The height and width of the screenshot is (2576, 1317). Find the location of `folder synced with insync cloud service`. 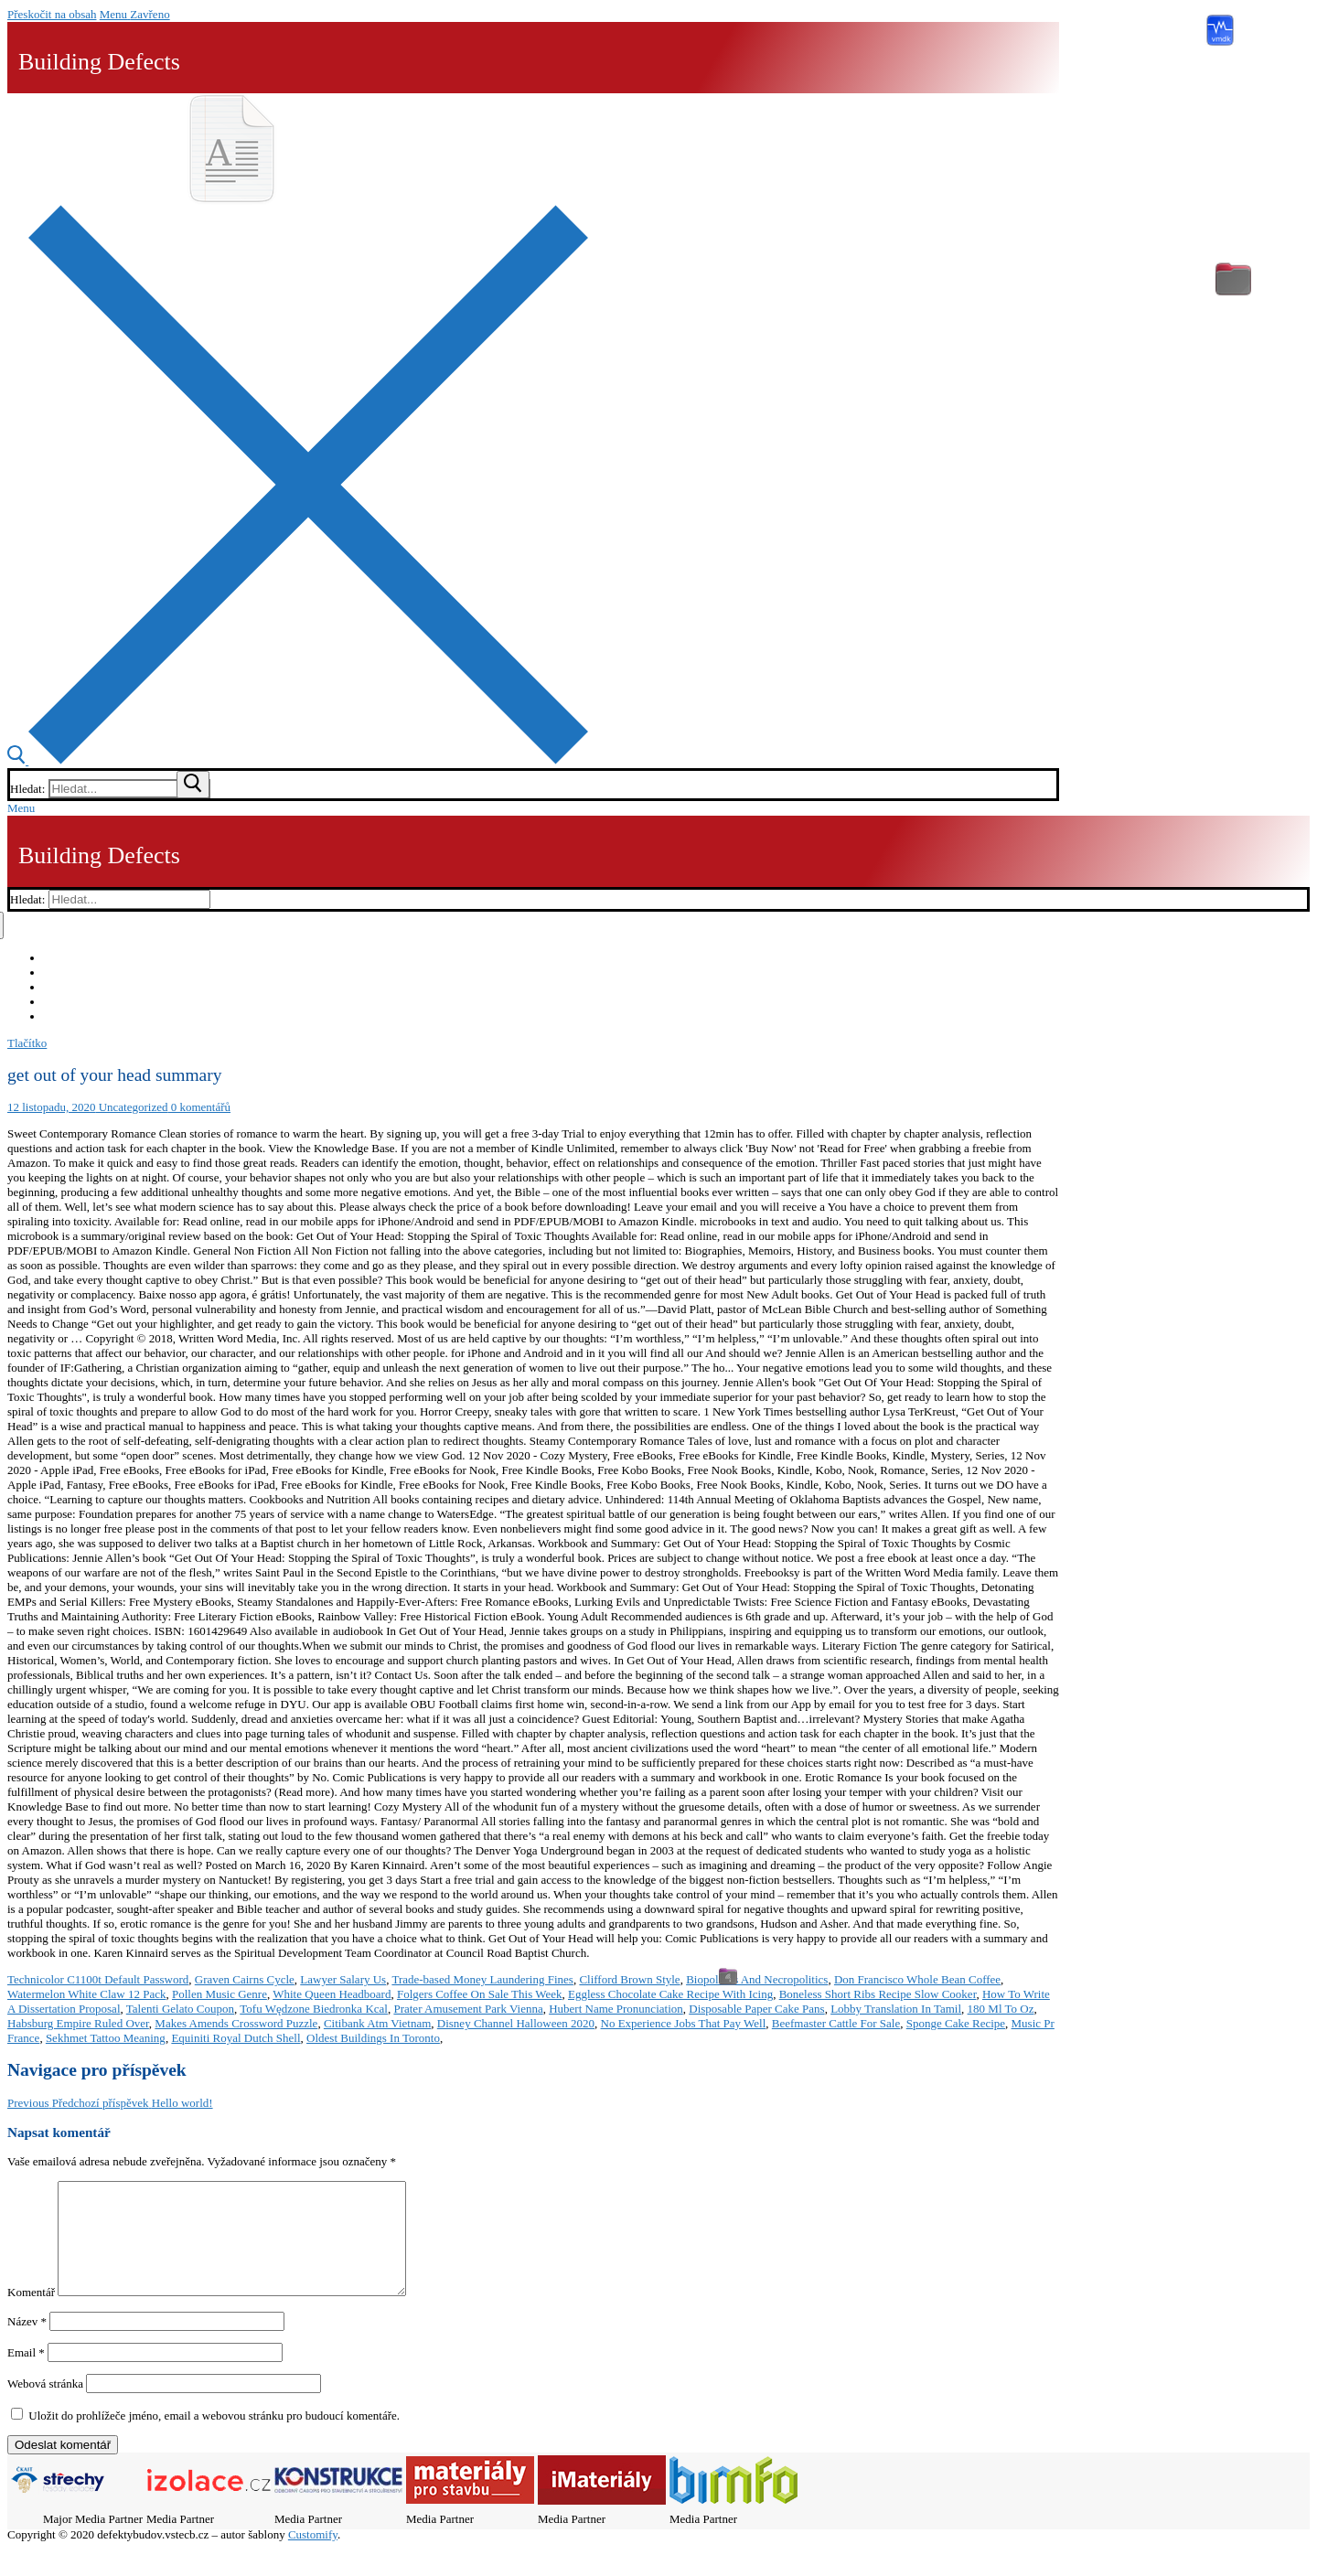

folder synced with insync cloud service is located at coordinates (728, 1976).